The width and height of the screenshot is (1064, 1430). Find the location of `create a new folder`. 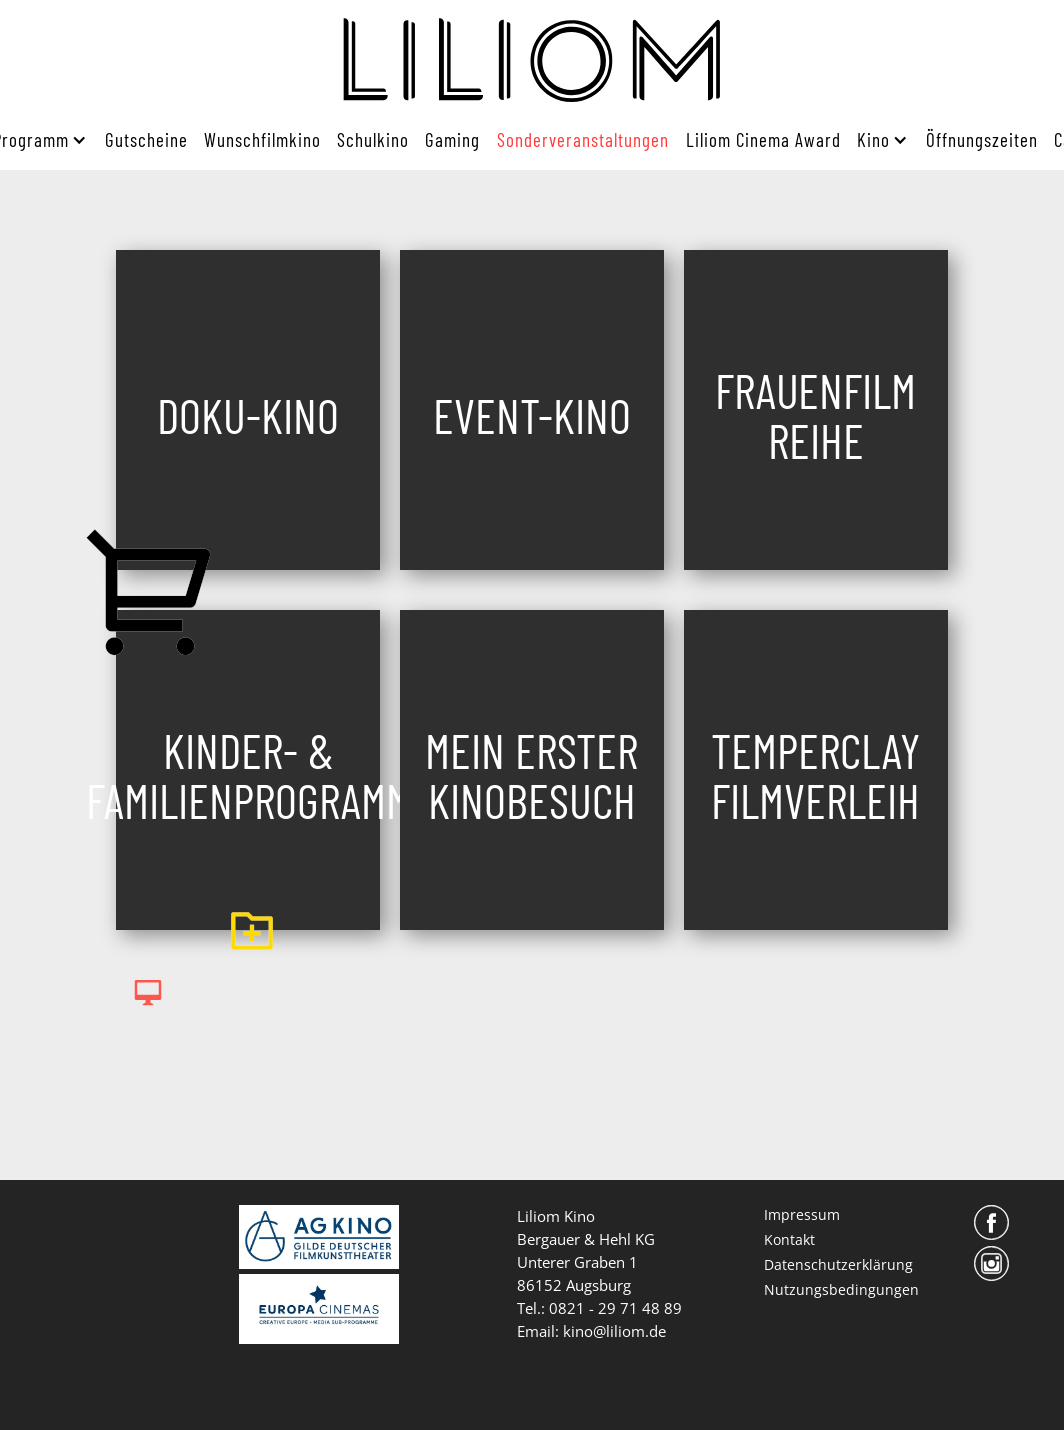

create a new folder is located at coordinates (252, 931).